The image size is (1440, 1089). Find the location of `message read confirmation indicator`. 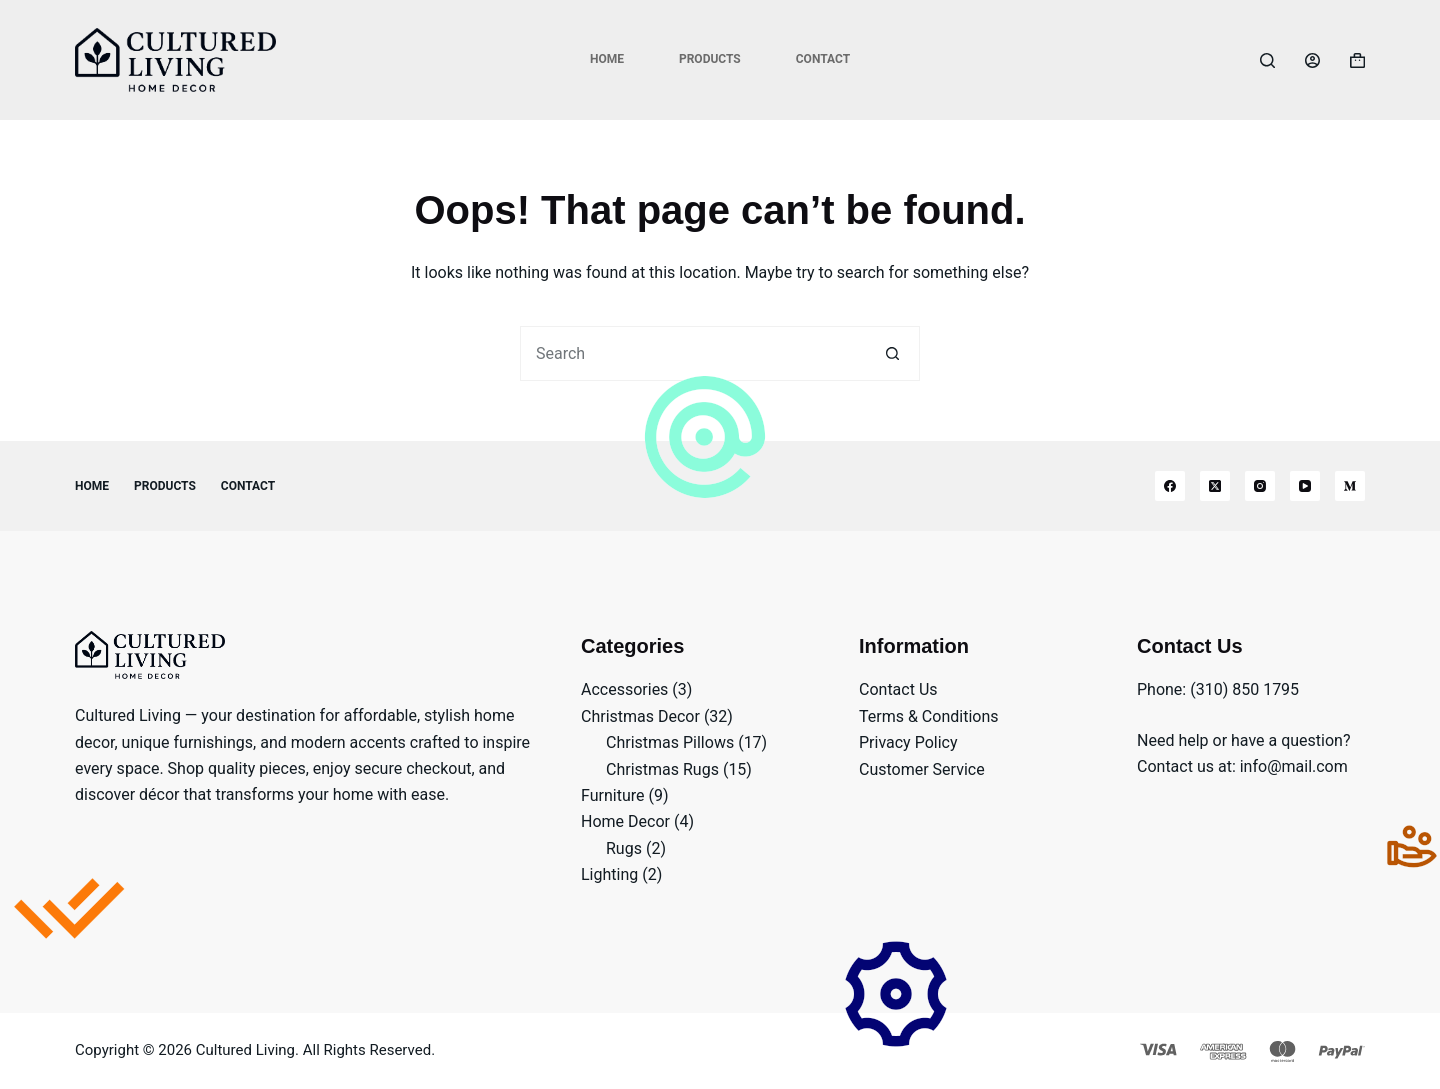

message read confirmation indicator is located at coordinates (69, 908).